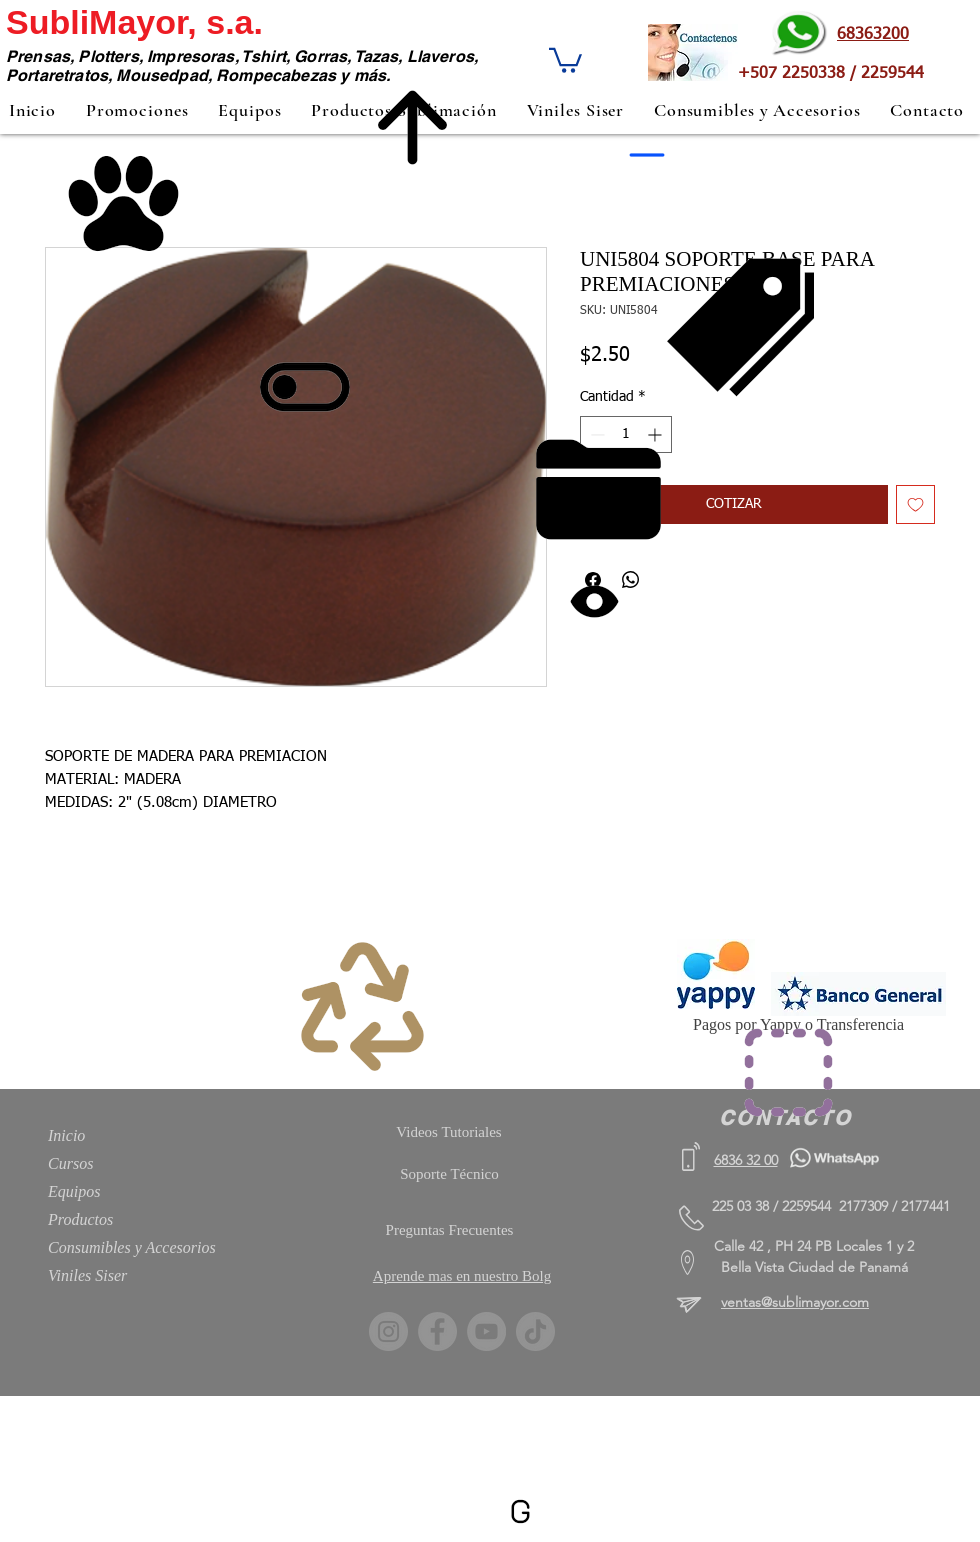 The width and height of the screenshot is (980, 1542). Describe the element at coordinates (598, 489) in the screenshot. I see `open folder to view contents` at that location.